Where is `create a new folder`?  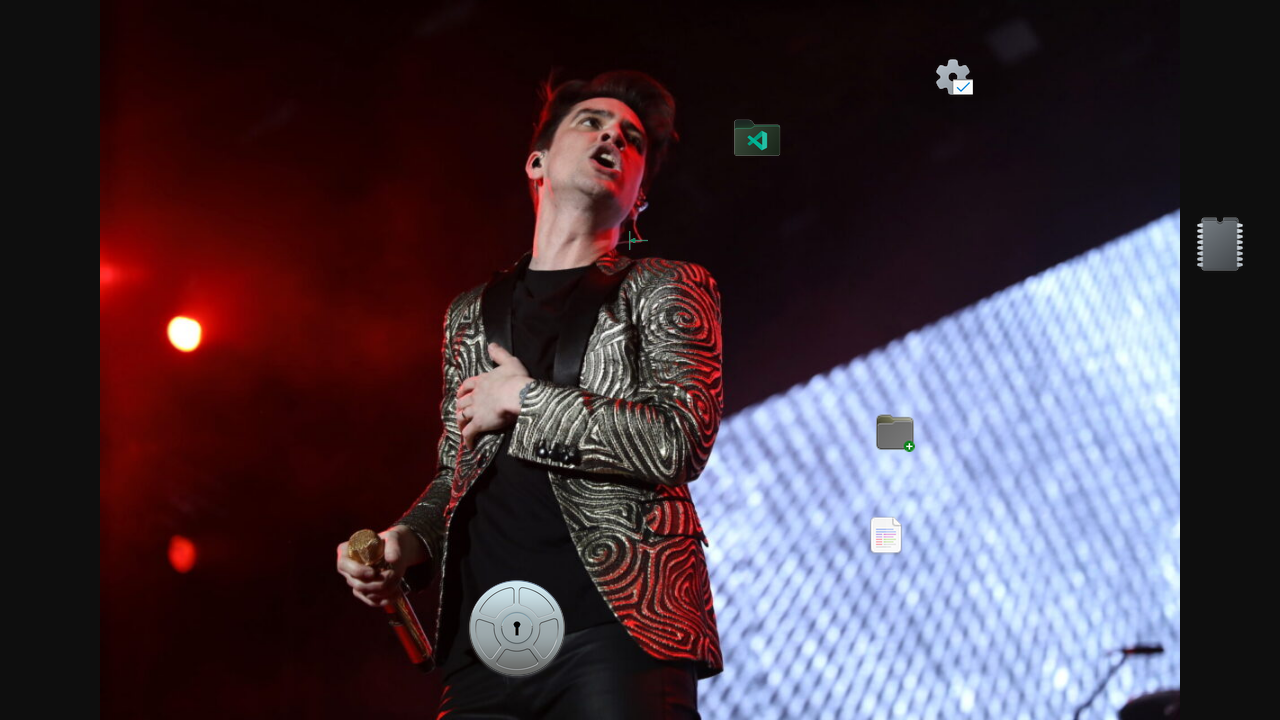
create a new folder is located at coordinates (895, 432).